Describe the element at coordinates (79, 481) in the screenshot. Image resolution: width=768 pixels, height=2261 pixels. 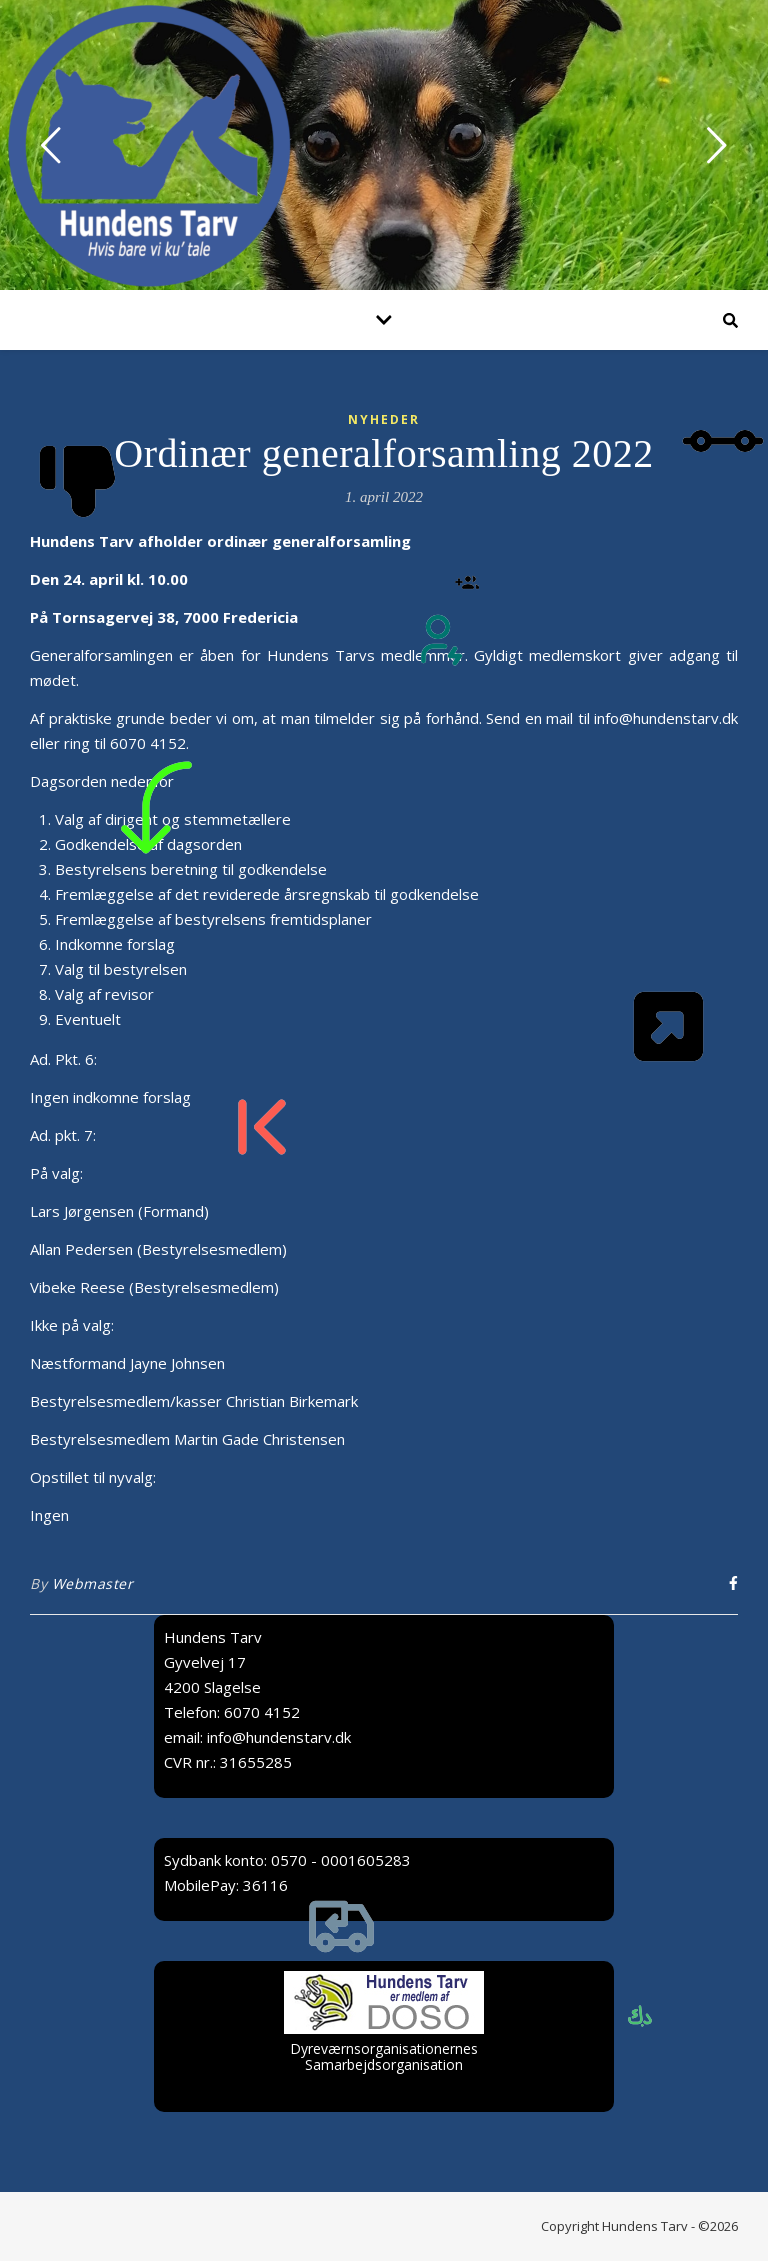
I see `dislike or downvote content` at that location.